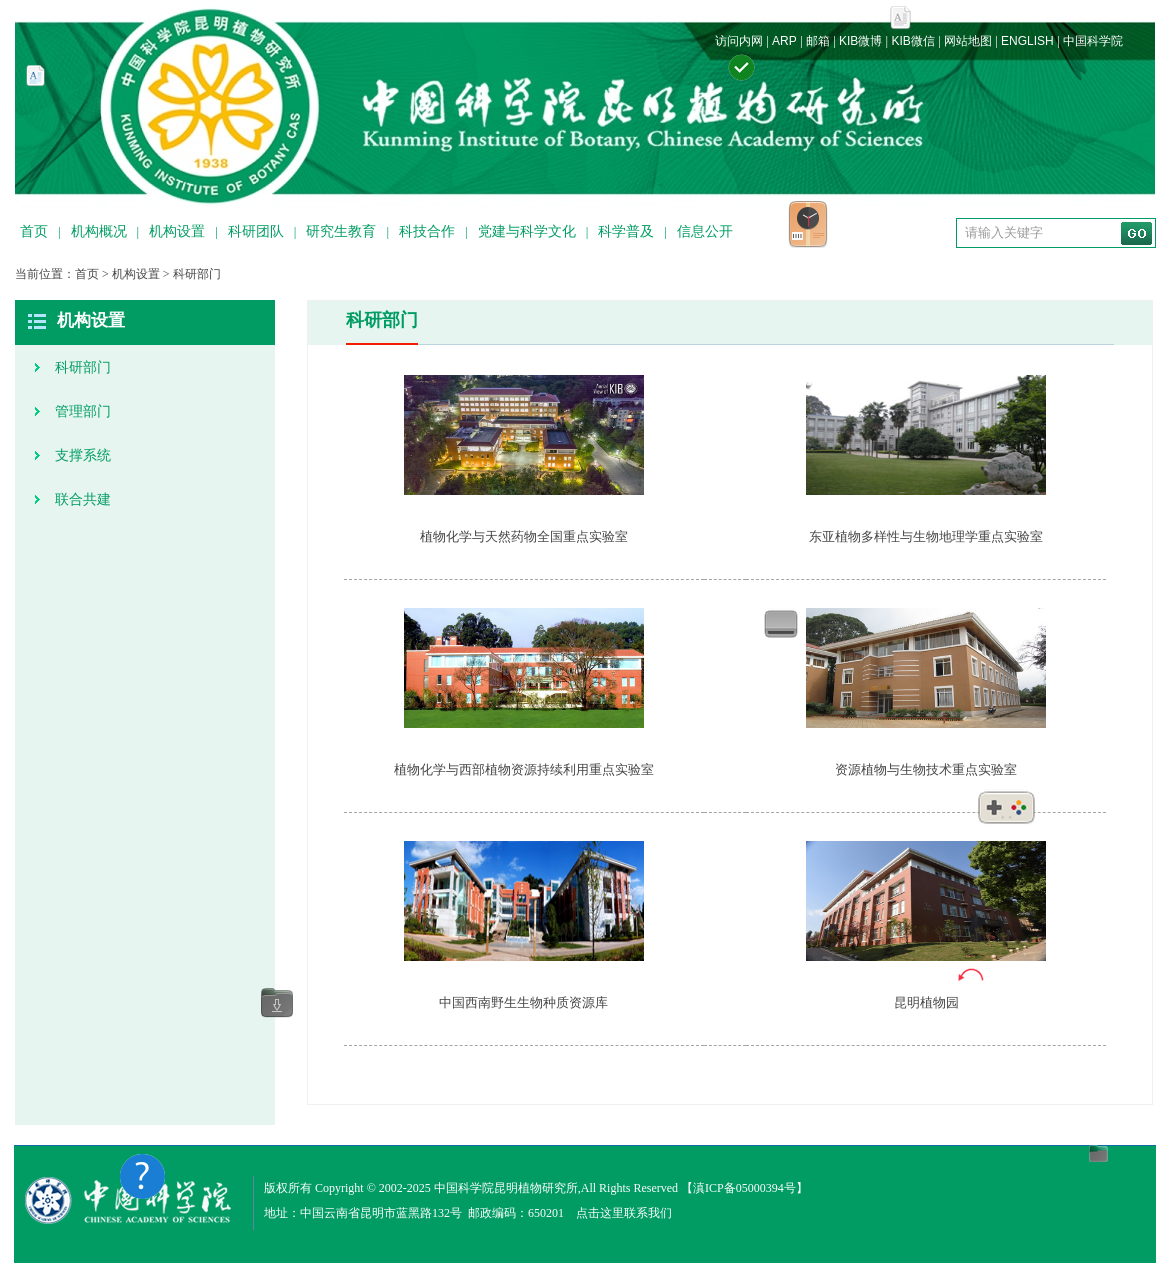 Image resolution: width=1170 pixels, height=1263 pixels. I want to click on confirm or accept an action, so click(741, 67).